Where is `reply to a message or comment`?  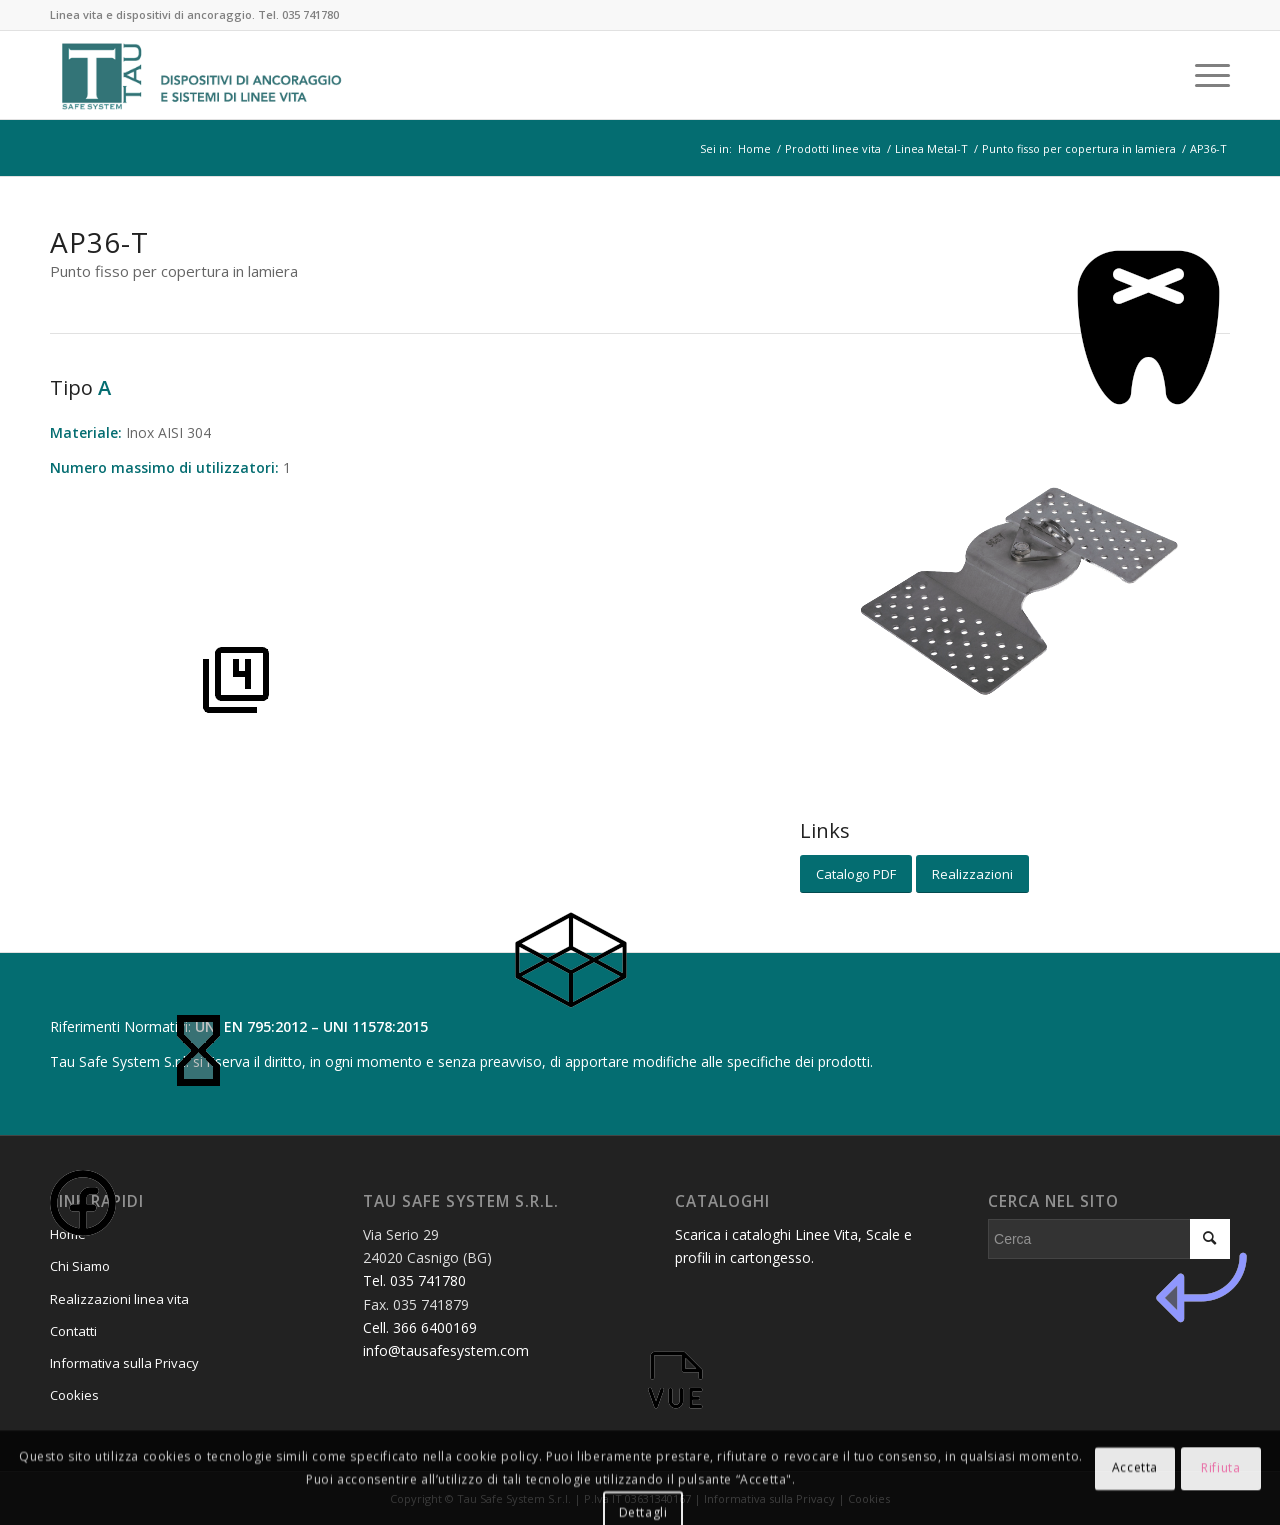
reply to a message or comment is located at coordinates (1201, 1287).